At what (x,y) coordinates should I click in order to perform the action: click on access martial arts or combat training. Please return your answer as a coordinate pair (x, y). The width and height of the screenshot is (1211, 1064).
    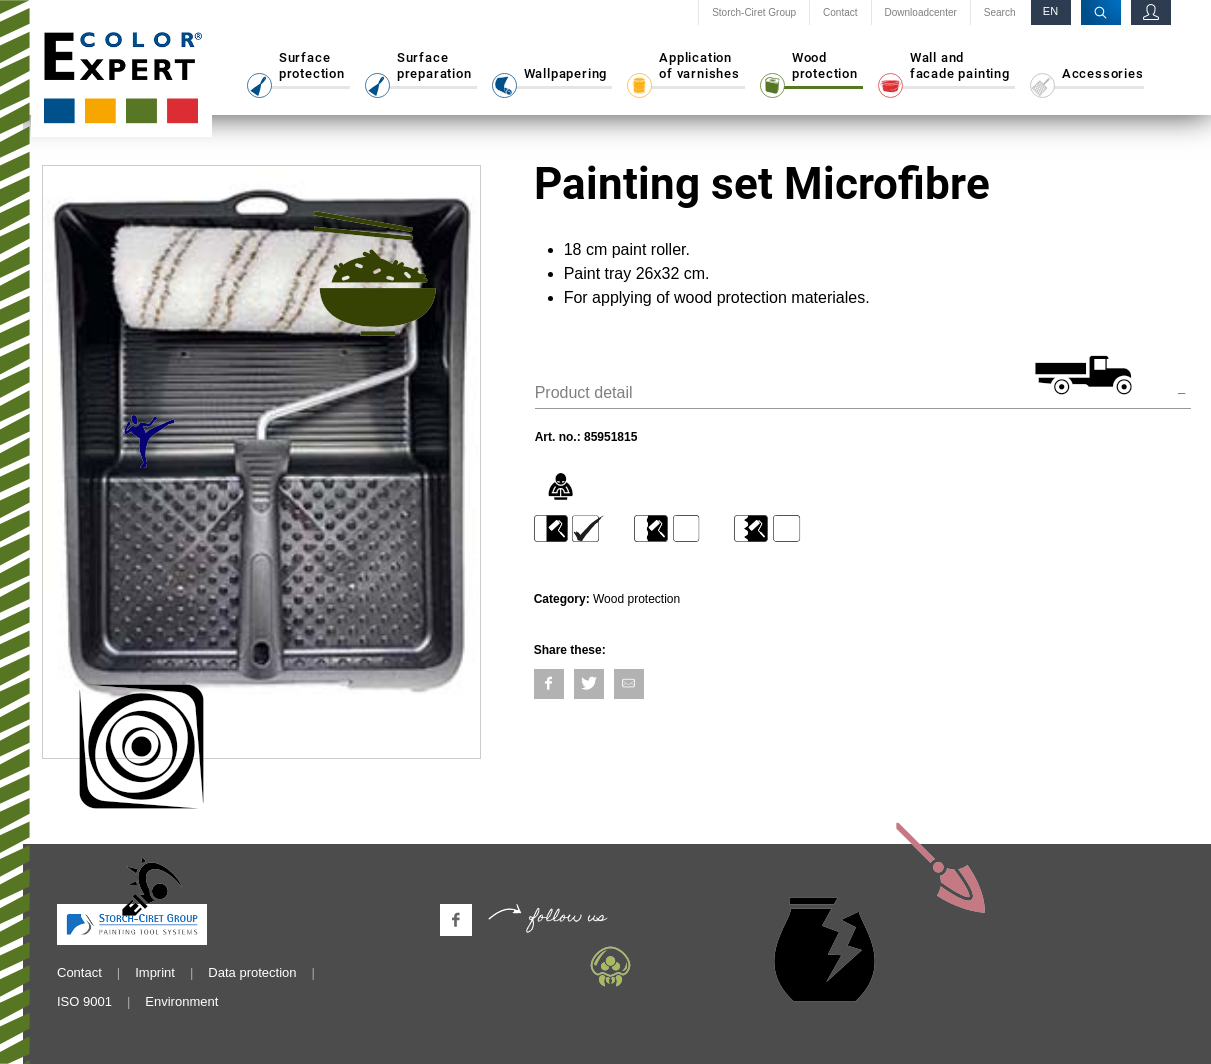
    Looking at the image, I should click on (149, 441).